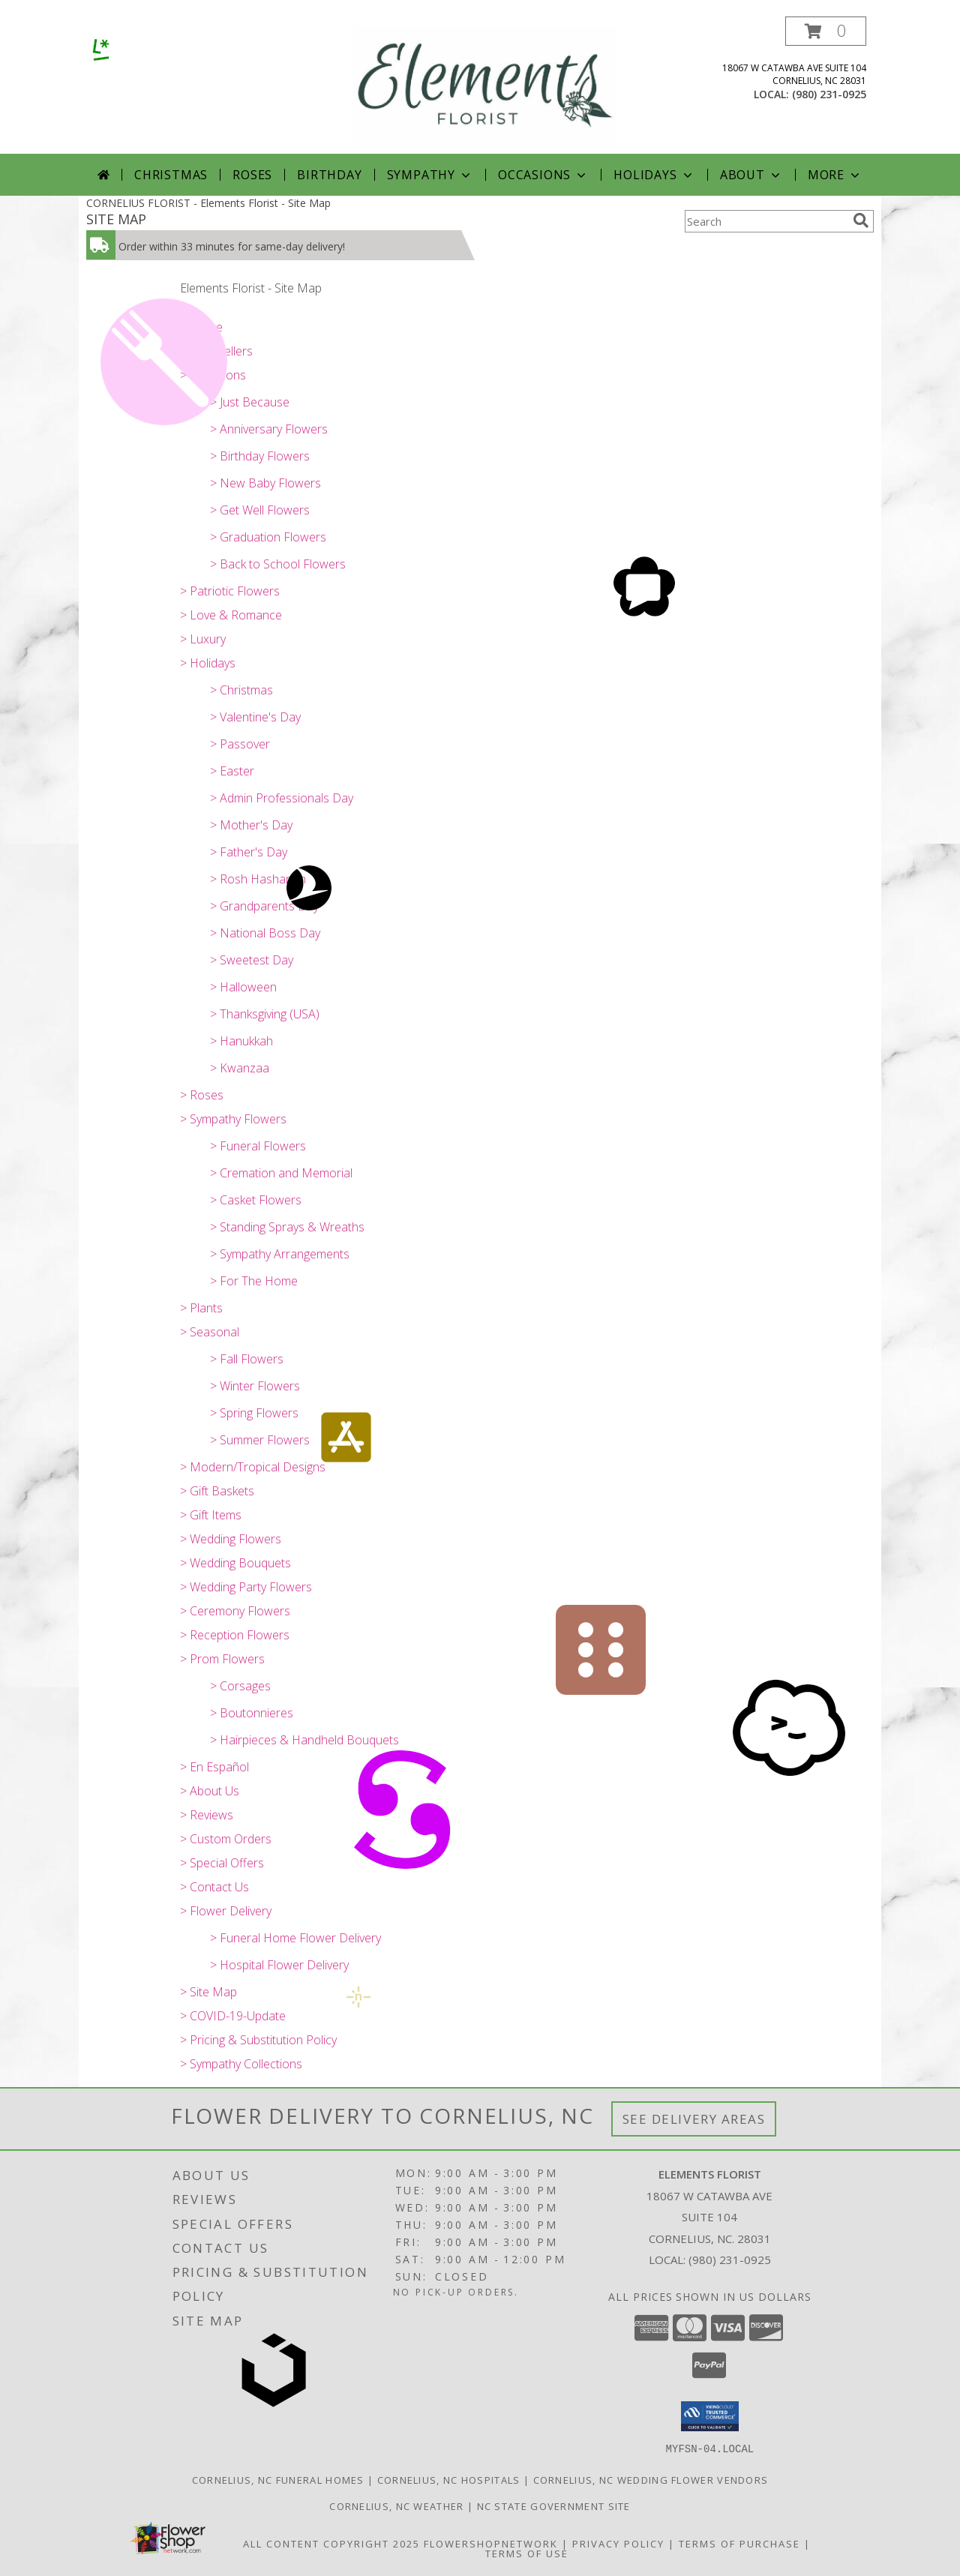 This screenshot has width=960, height=2576. Describe the element at coordinates (358, 1997) in the screenshot. I see `Netlify logo` at that location.